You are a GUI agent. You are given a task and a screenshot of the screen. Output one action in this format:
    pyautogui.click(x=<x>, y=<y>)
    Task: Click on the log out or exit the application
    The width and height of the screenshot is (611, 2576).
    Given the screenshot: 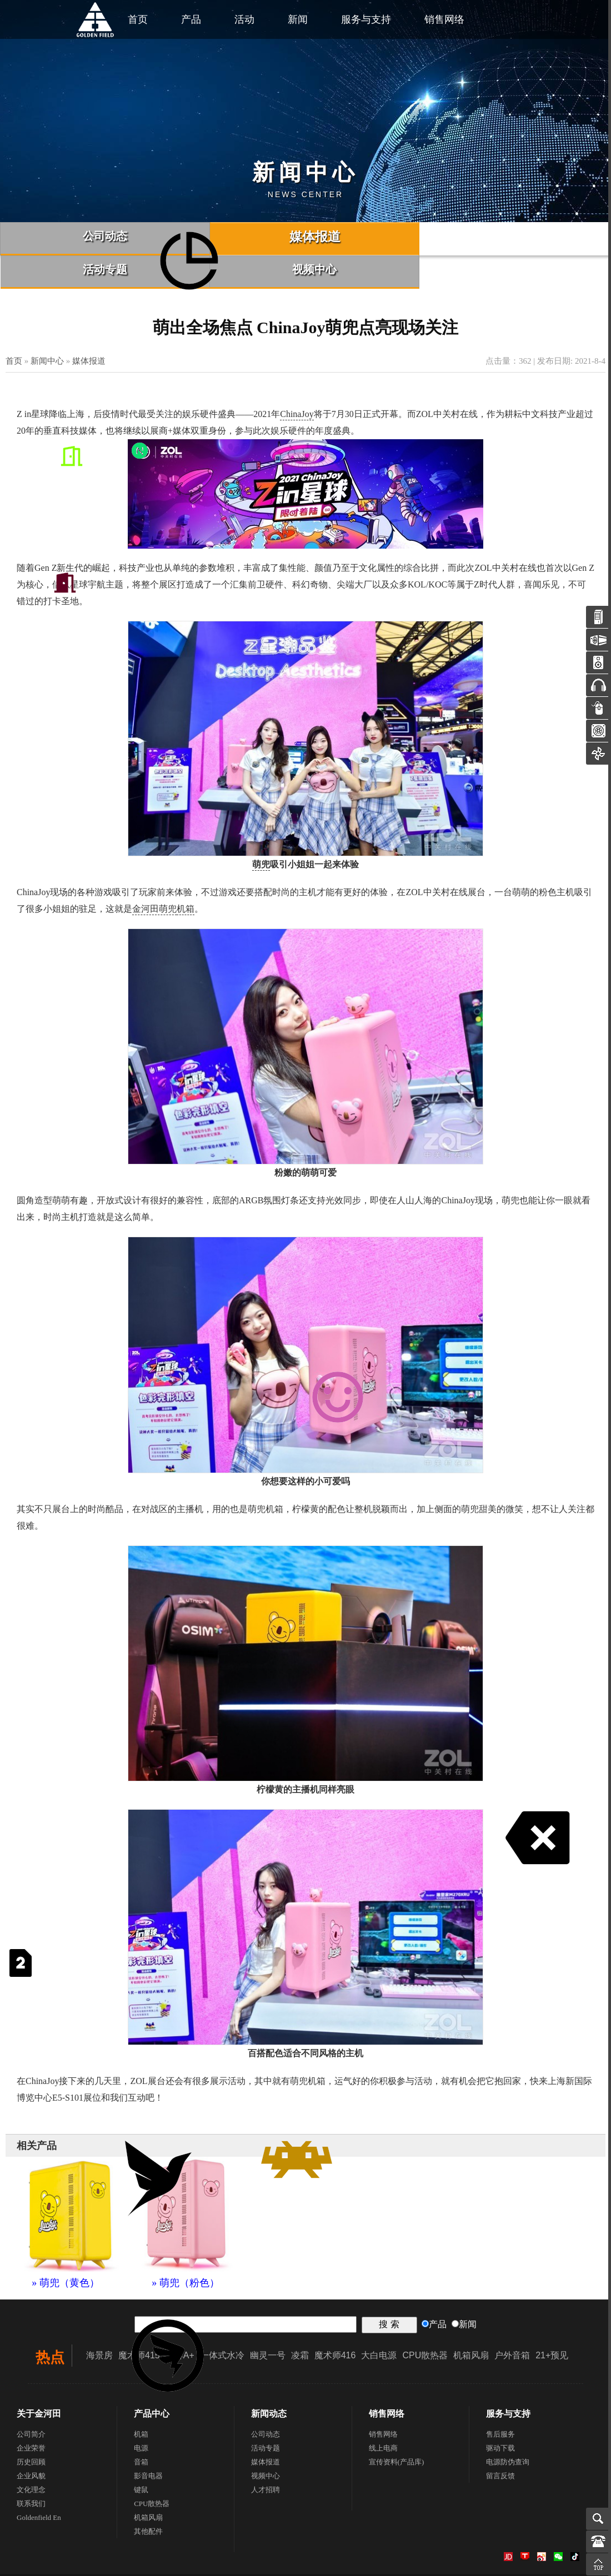 What is the action you would take?
    pyautogui.click(x=72, y=456)
    